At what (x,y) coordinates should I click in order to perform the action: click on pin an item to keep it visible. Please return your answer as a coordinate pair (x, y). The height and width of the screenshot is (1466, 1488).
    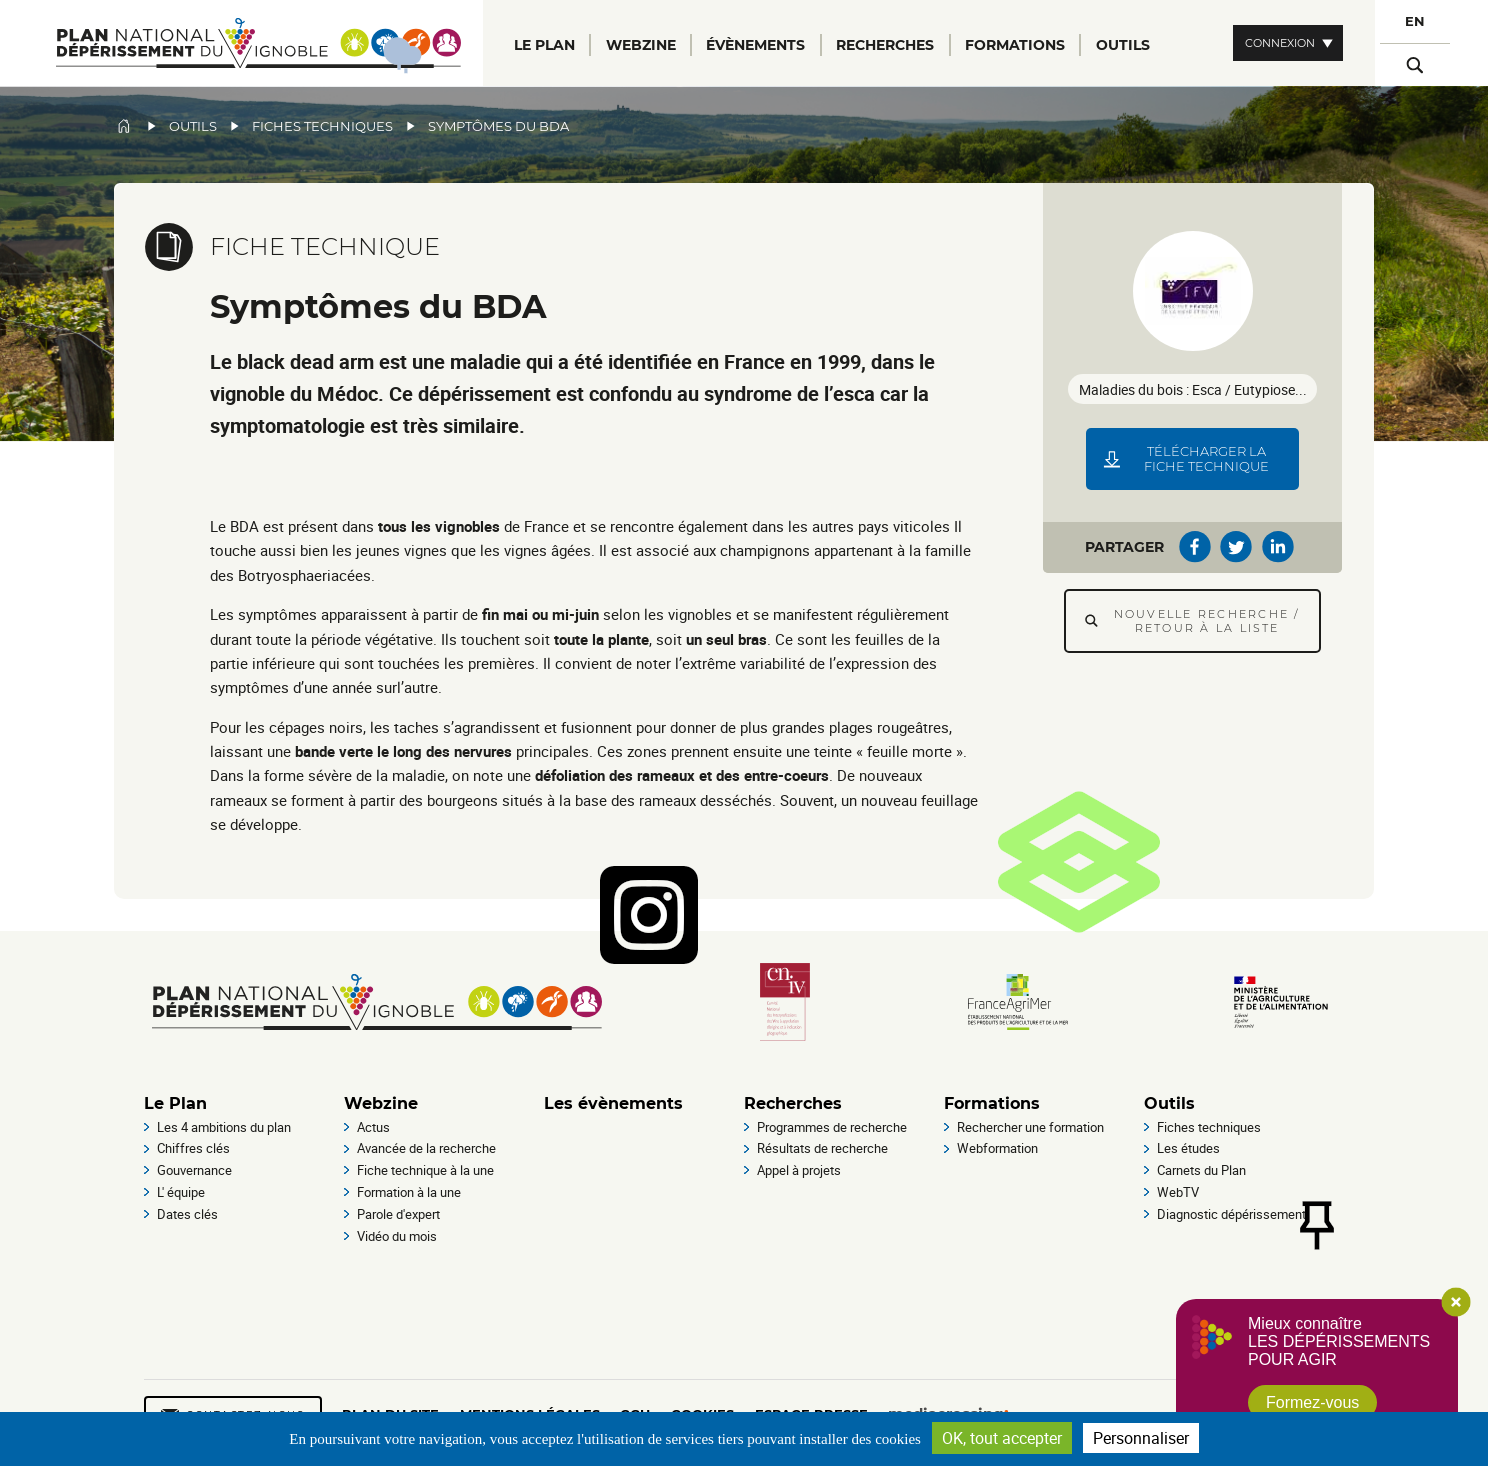
    Looking at the image, I should click on (1317, 1223).